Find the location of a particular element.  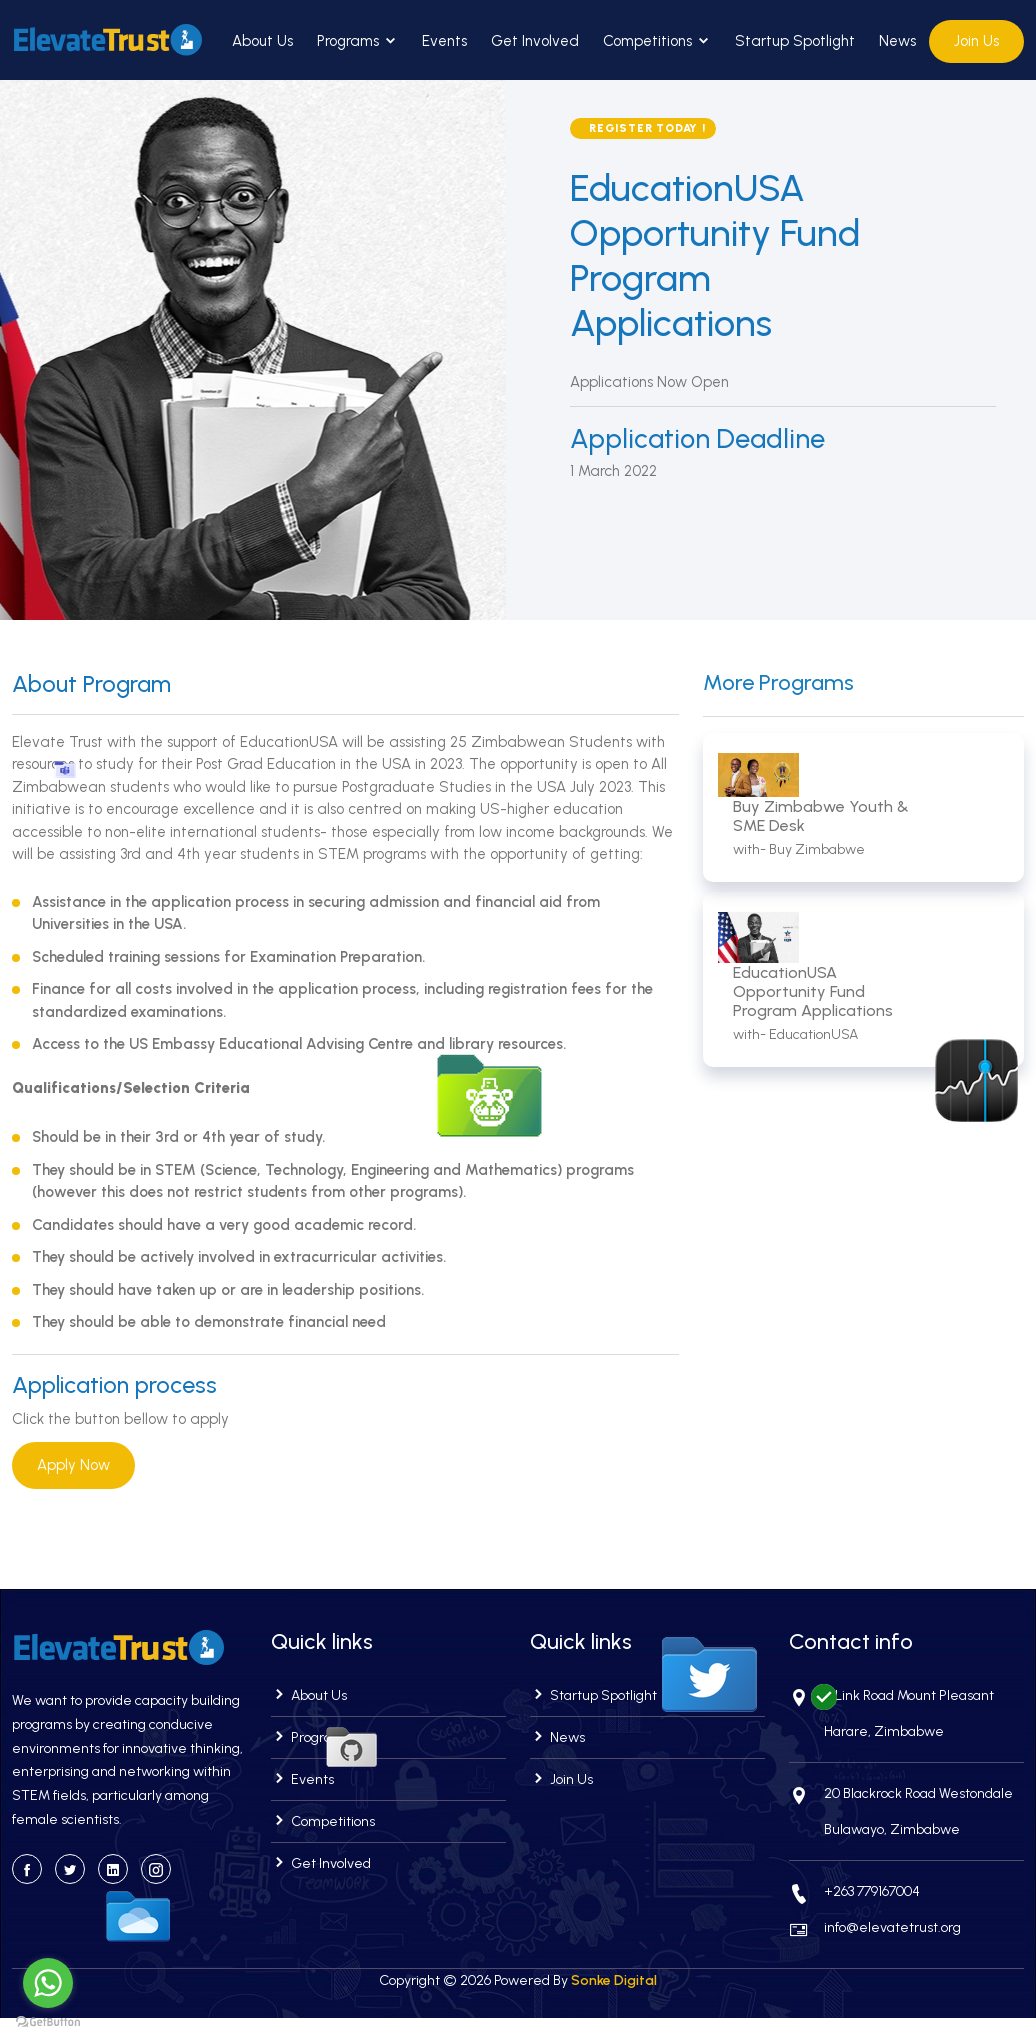

open OneDrive synced folder is located at coordinates (138, 1918).